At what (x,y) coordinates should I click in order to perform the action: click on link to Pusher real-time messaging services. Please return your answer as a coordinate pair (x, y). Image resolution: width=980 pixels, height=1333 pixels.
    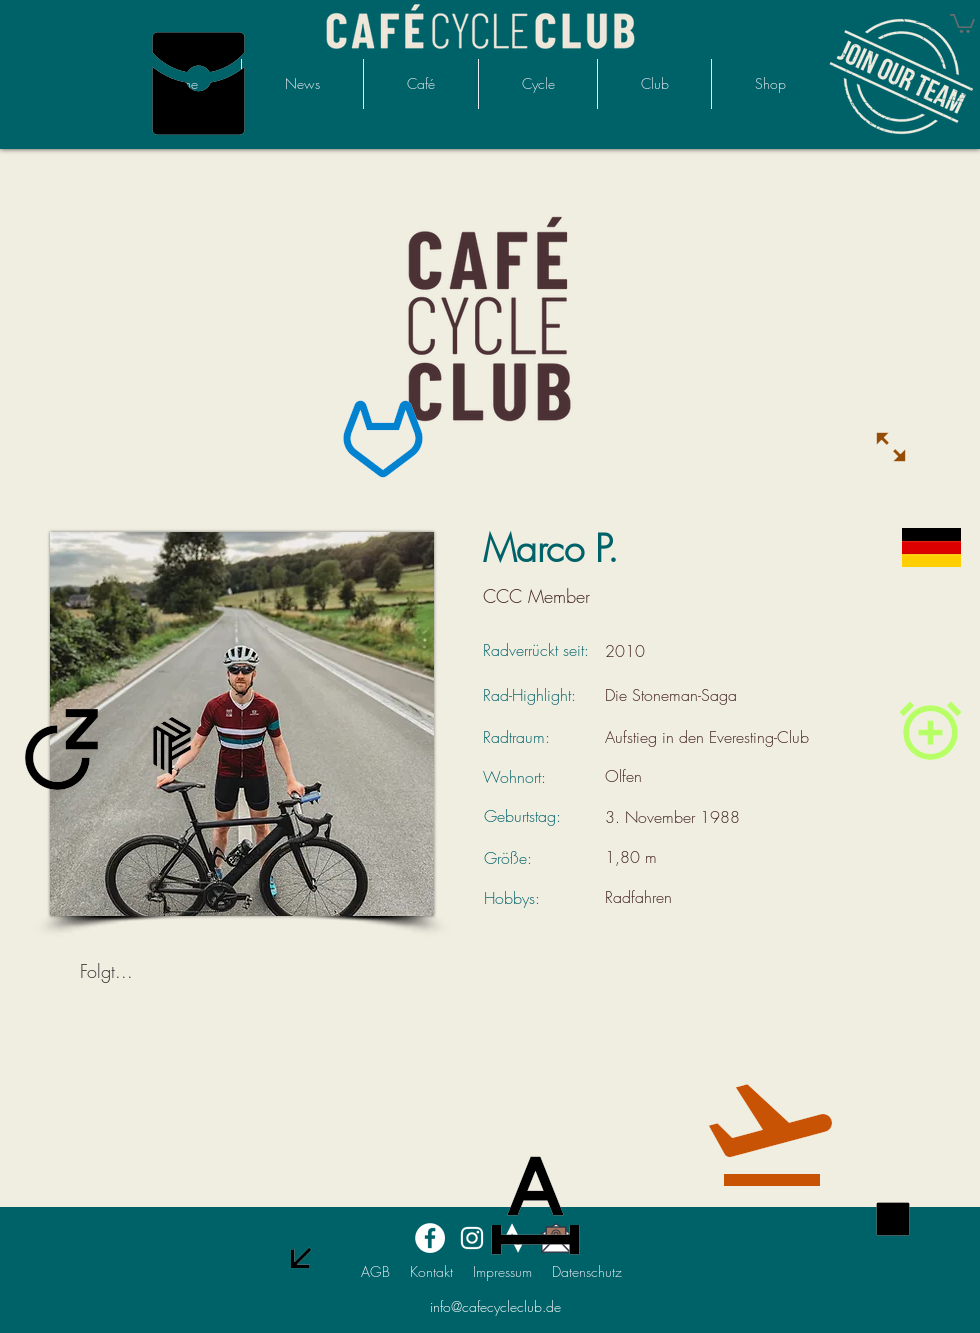
    Looking at the image, I should click on (172, 746).